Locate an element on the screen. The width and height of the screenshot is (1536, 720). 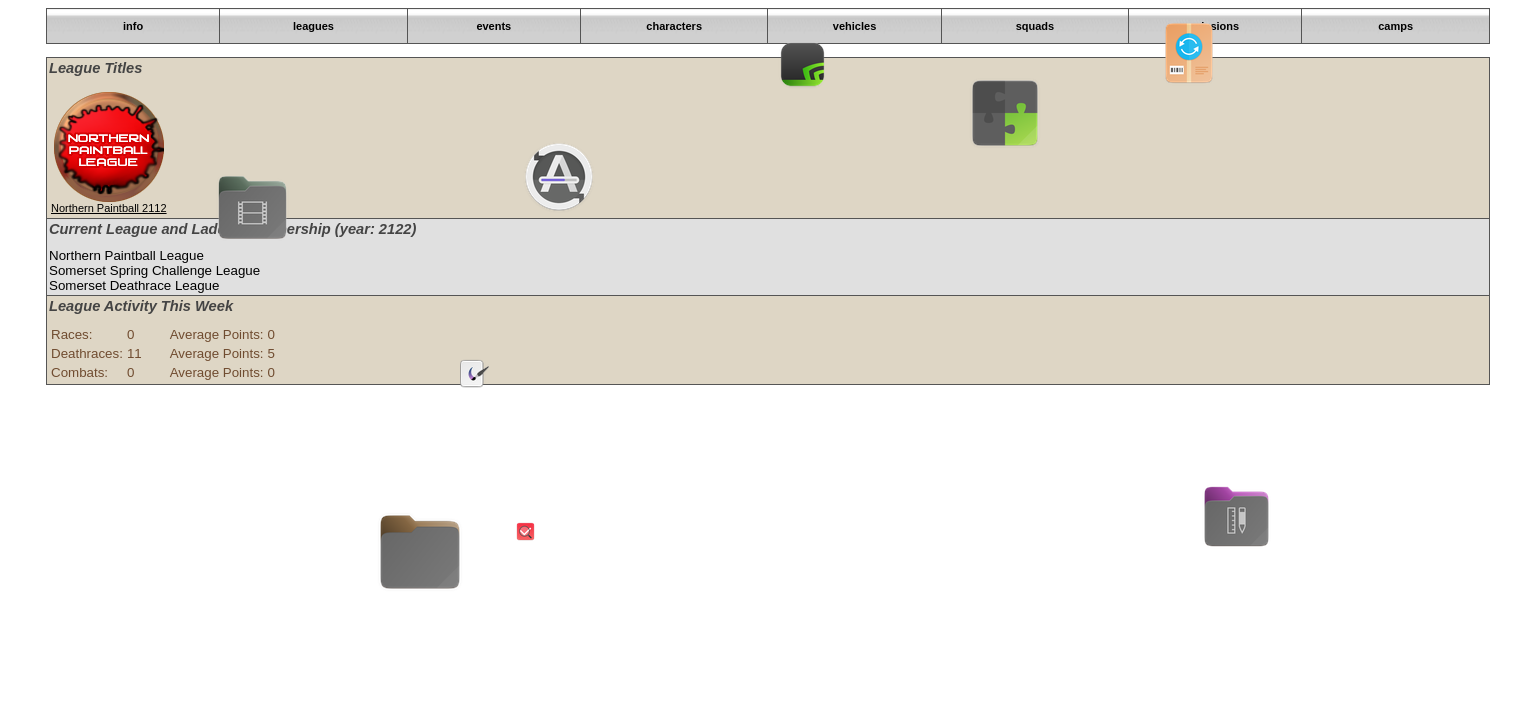
open gnome extensions manager is located at coordinates (1005, 113).